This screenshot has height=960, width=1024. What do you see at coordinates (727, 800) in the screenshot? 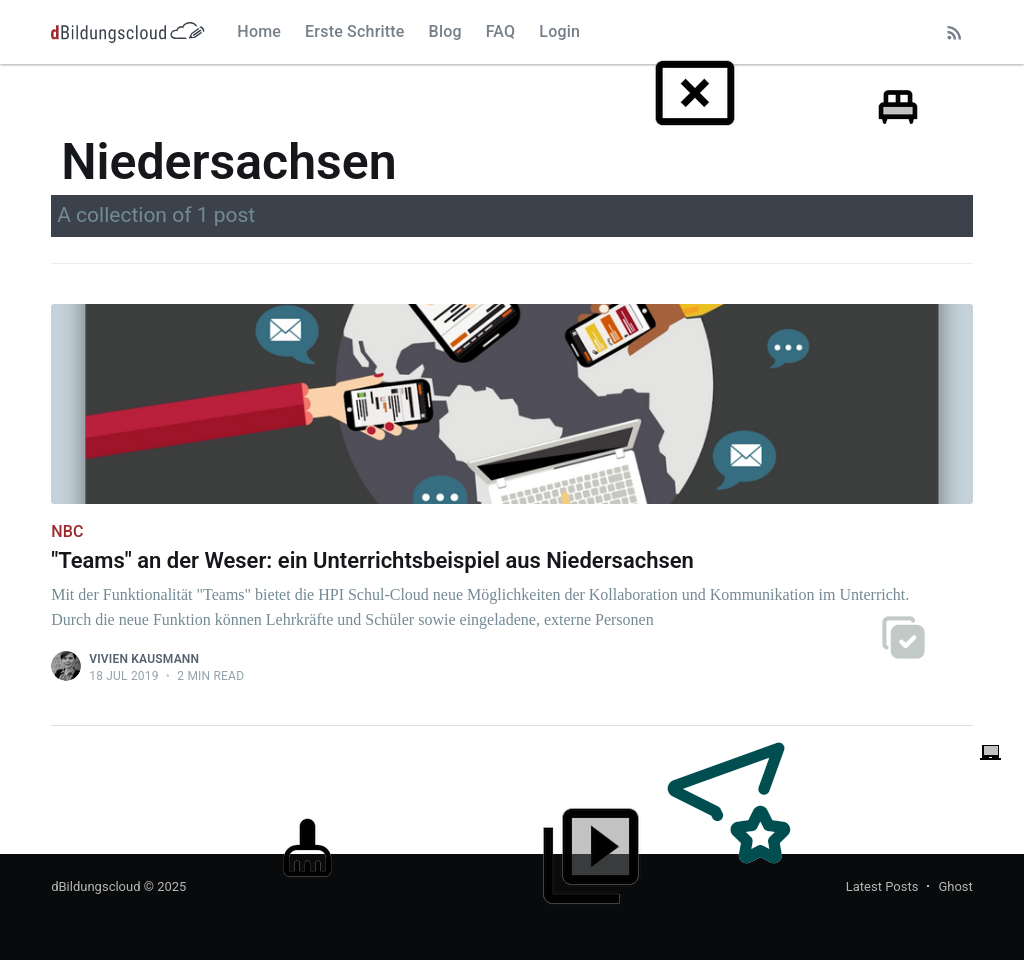
I see `mark a location as favorite` at bounding box center [727, 800].